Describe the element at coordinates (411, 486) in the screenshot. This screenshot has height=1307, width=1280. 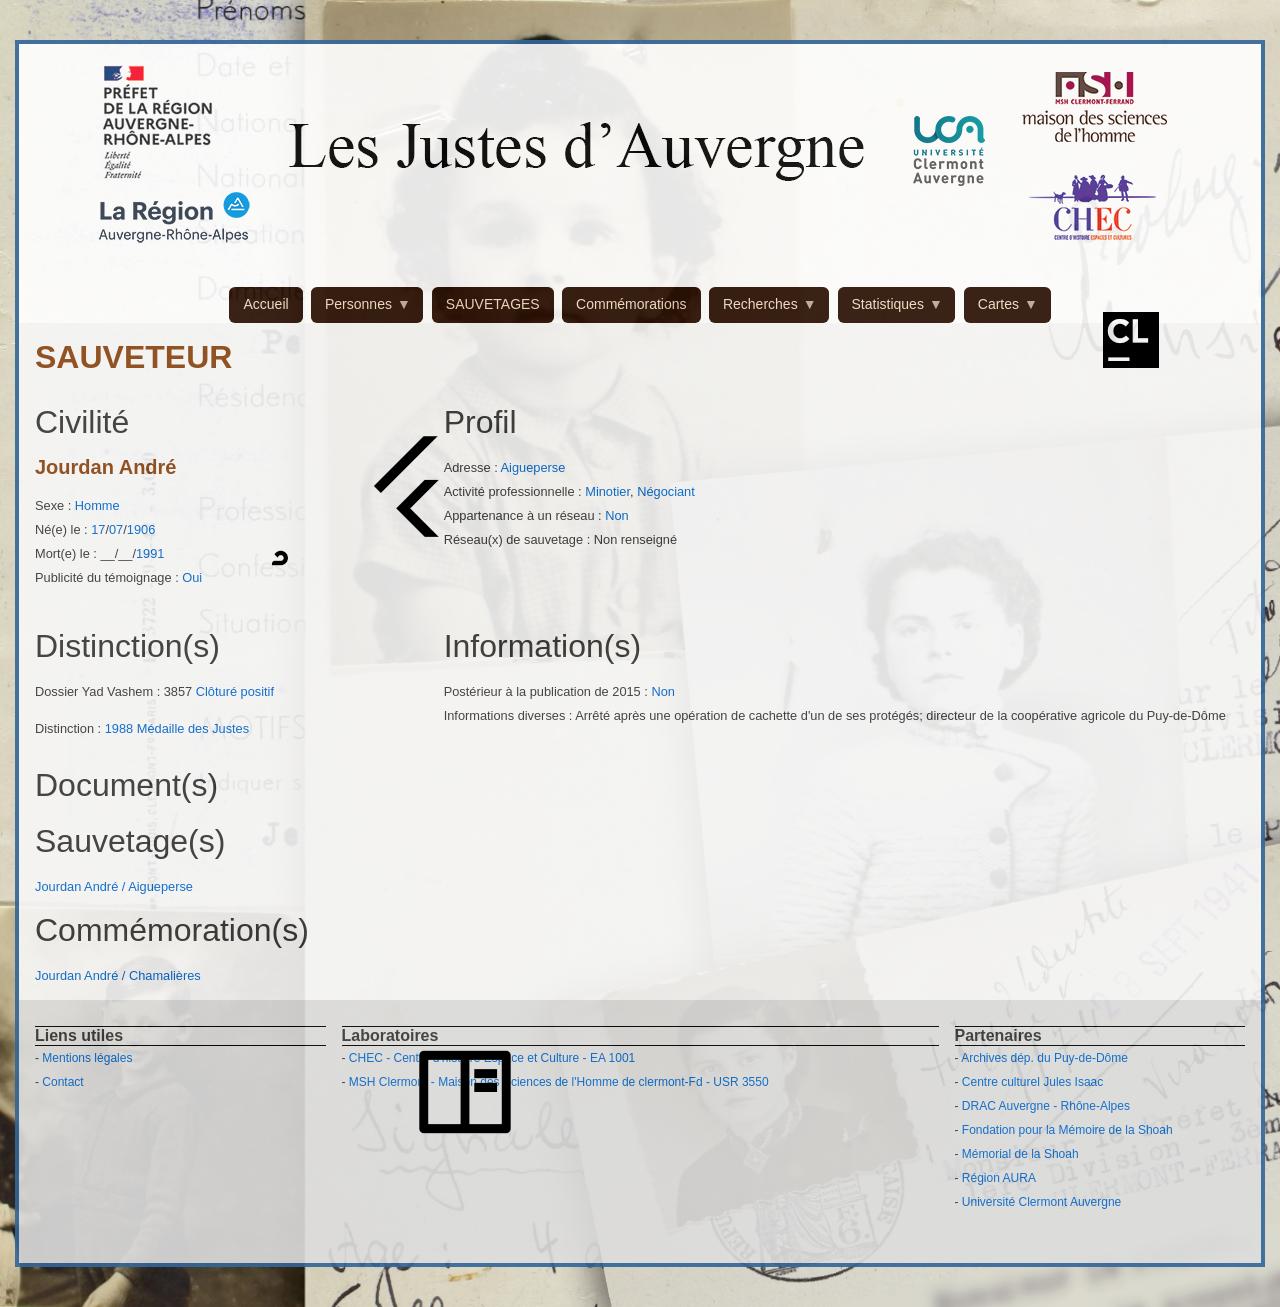
I see `flutter framework logo` at that location.